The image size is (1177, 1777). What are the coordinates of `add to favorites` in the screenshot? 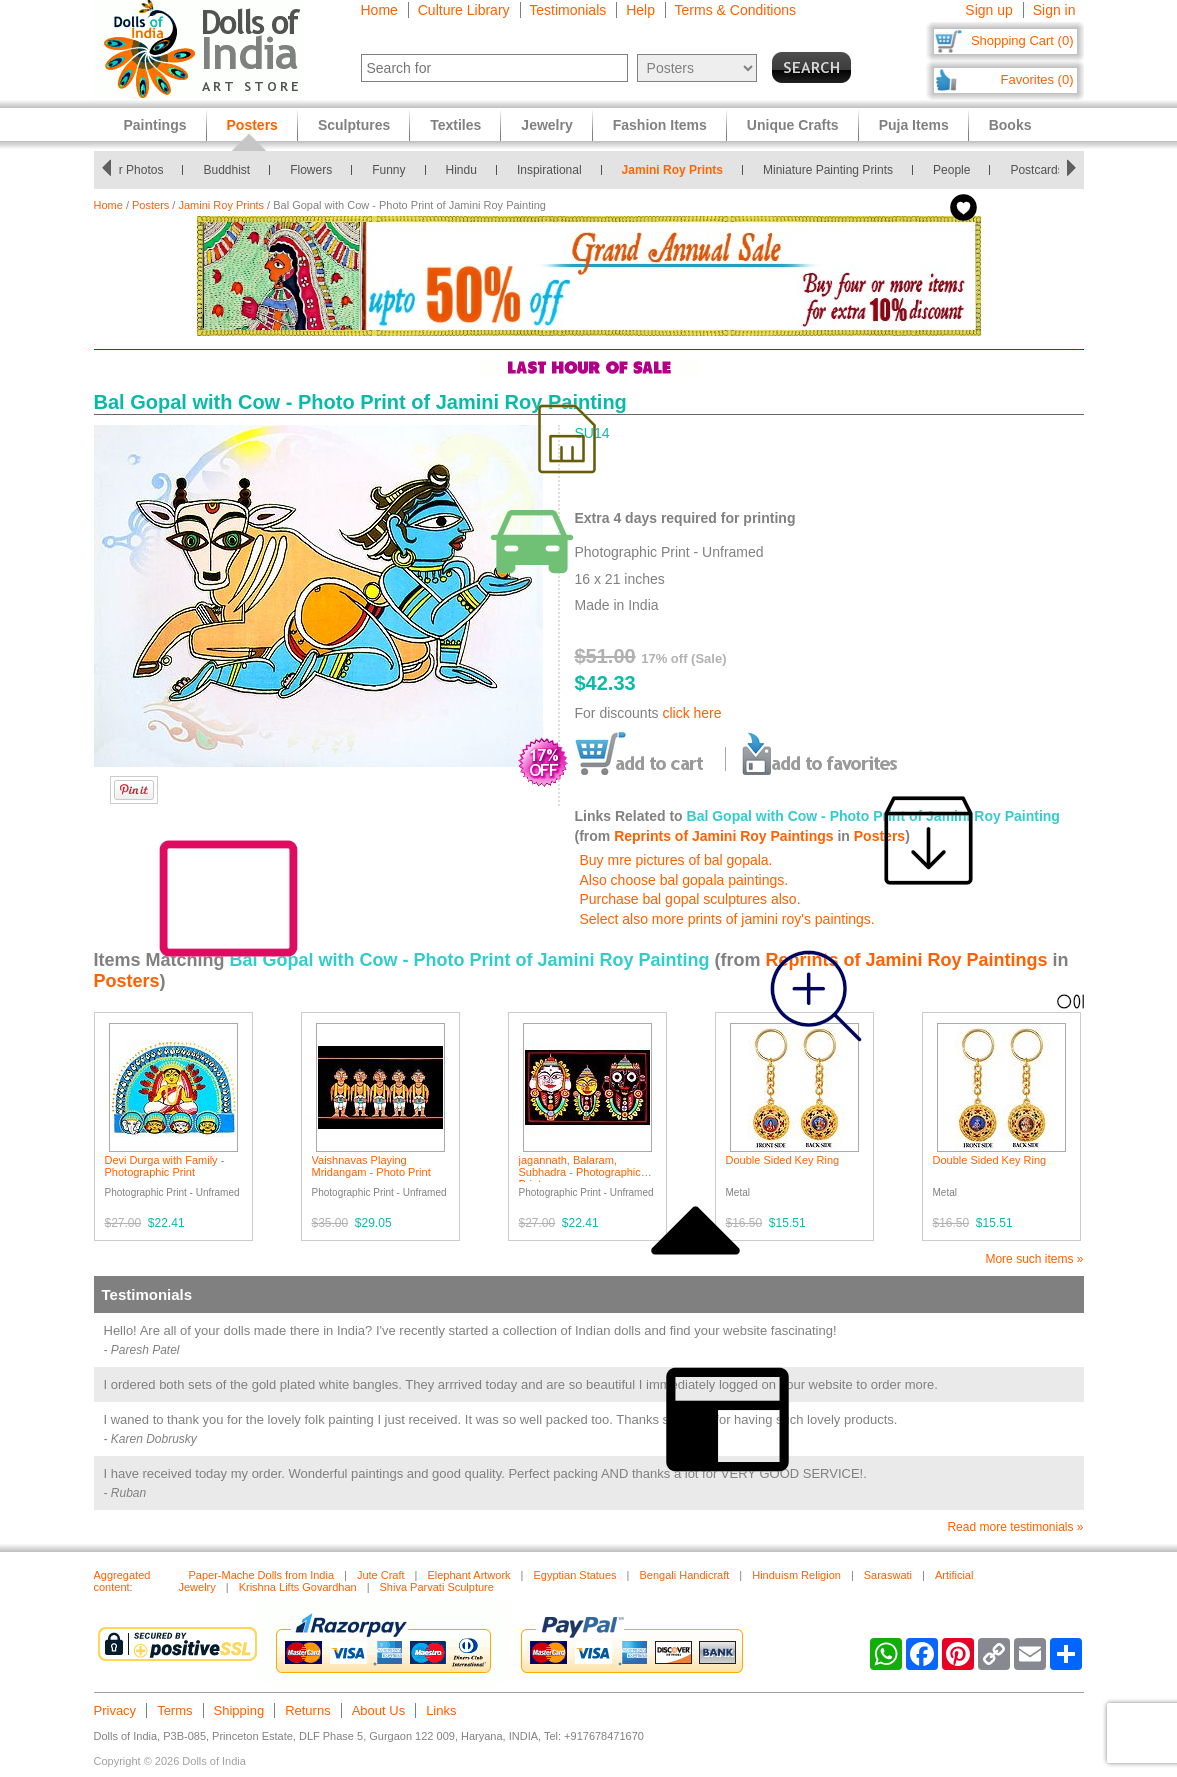 It's located at (963, 207).